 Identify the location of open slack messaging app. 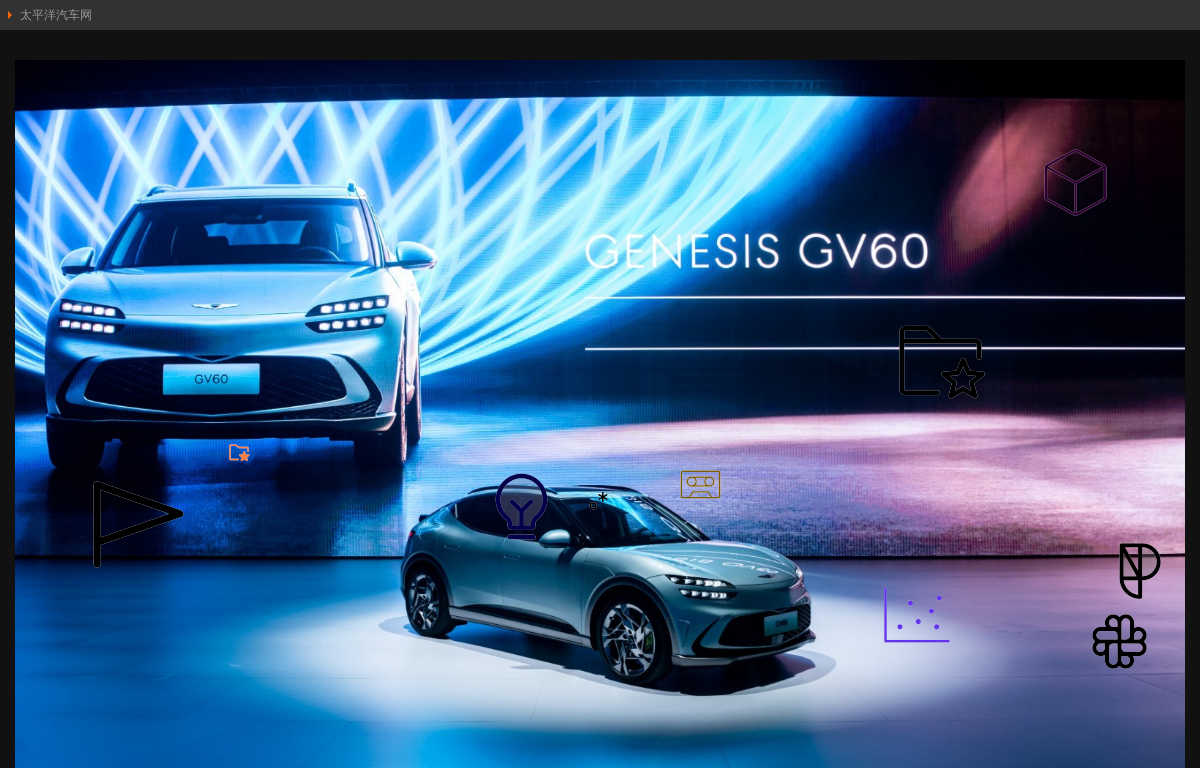
(1119, 641).